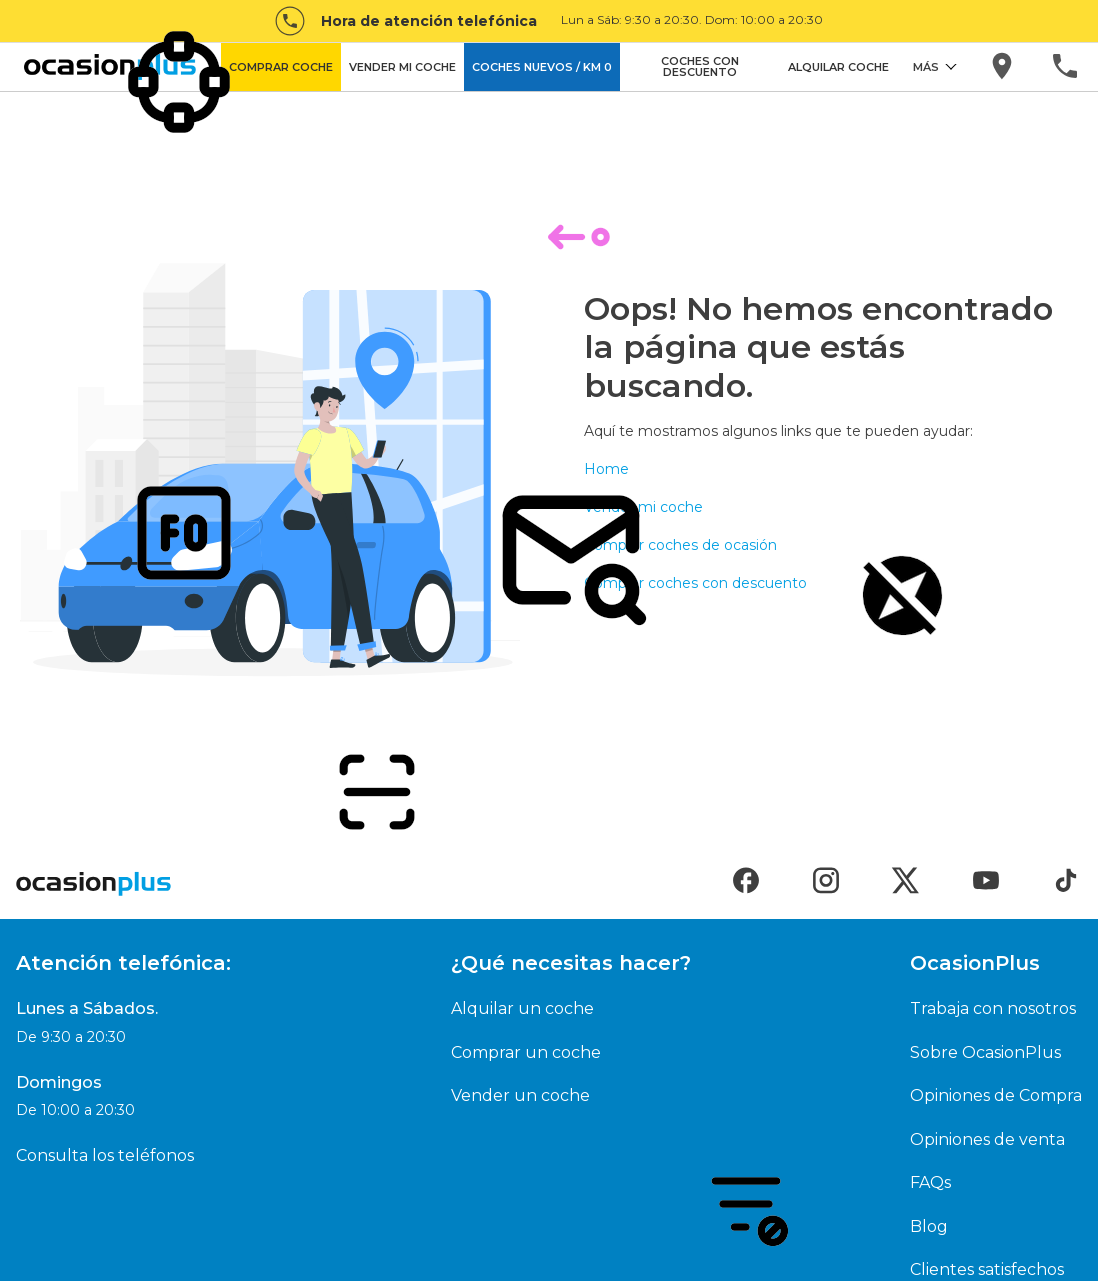 Image resolution: width=1098 pixels, height=1281 pixels. What do you see at coordinates (579, 237) in the screenshot?
I see `move item to the left` at bounding box center [579, 237].